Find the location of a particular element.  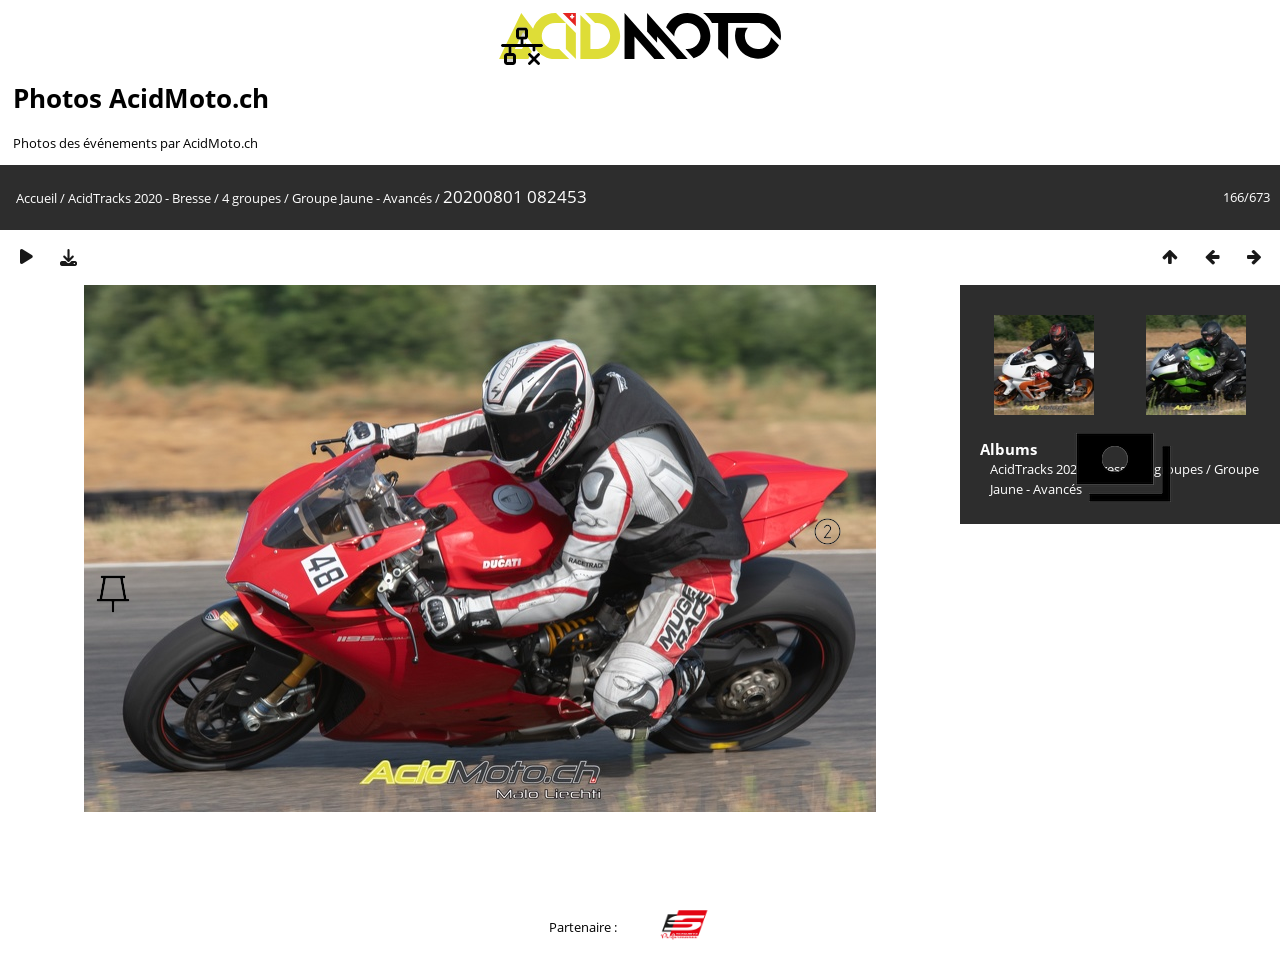

access payment methods is located at coordinates (1123, 467).